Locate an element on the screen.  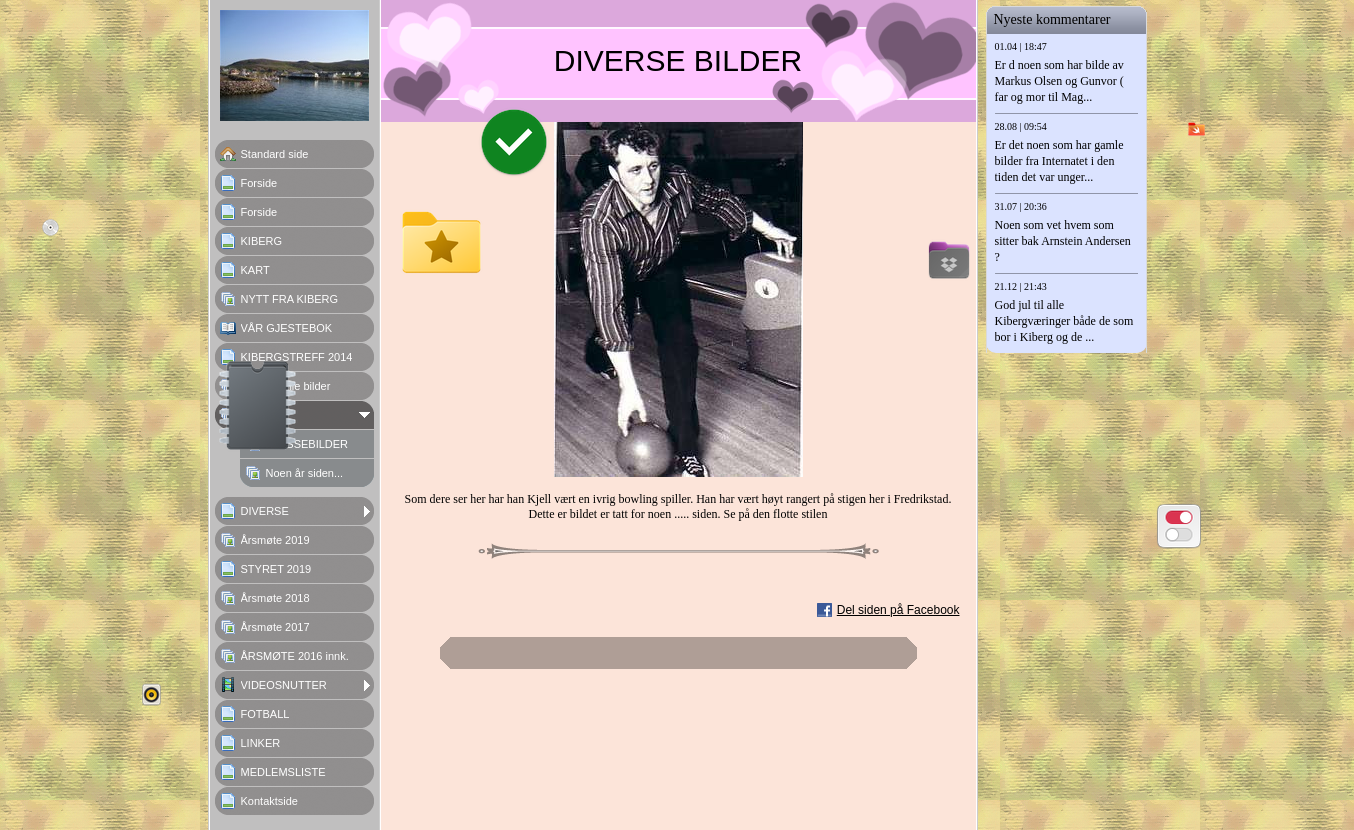
open dropbox synced folder is located at coordinates (949, 260).